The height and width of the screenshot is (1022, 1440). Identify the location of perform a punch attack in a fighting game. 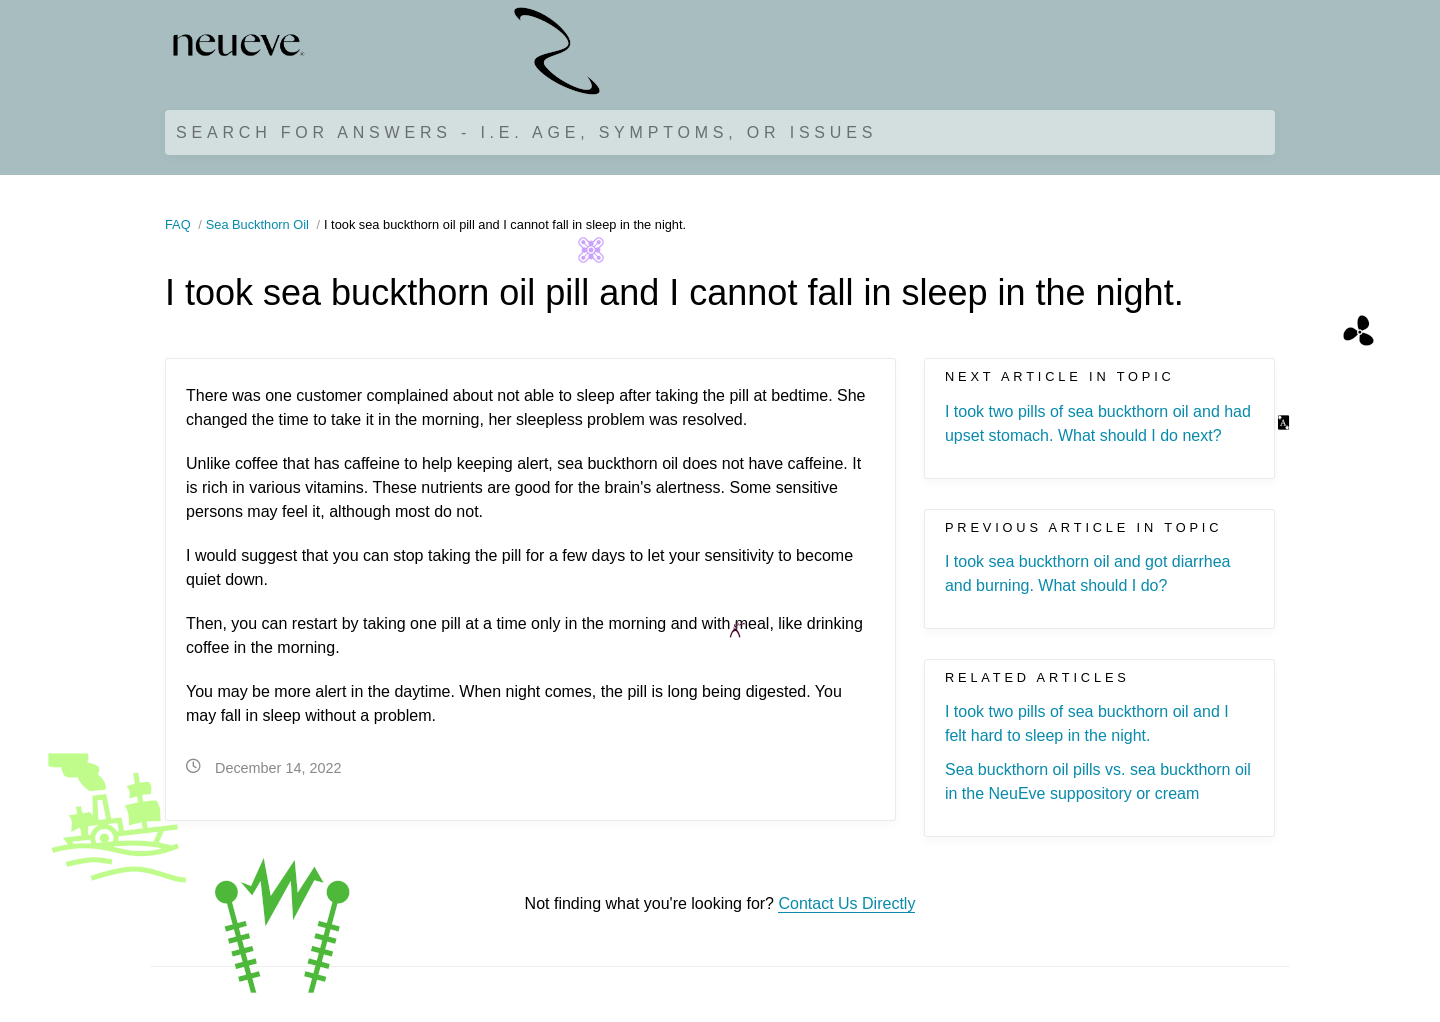
(738, 629).